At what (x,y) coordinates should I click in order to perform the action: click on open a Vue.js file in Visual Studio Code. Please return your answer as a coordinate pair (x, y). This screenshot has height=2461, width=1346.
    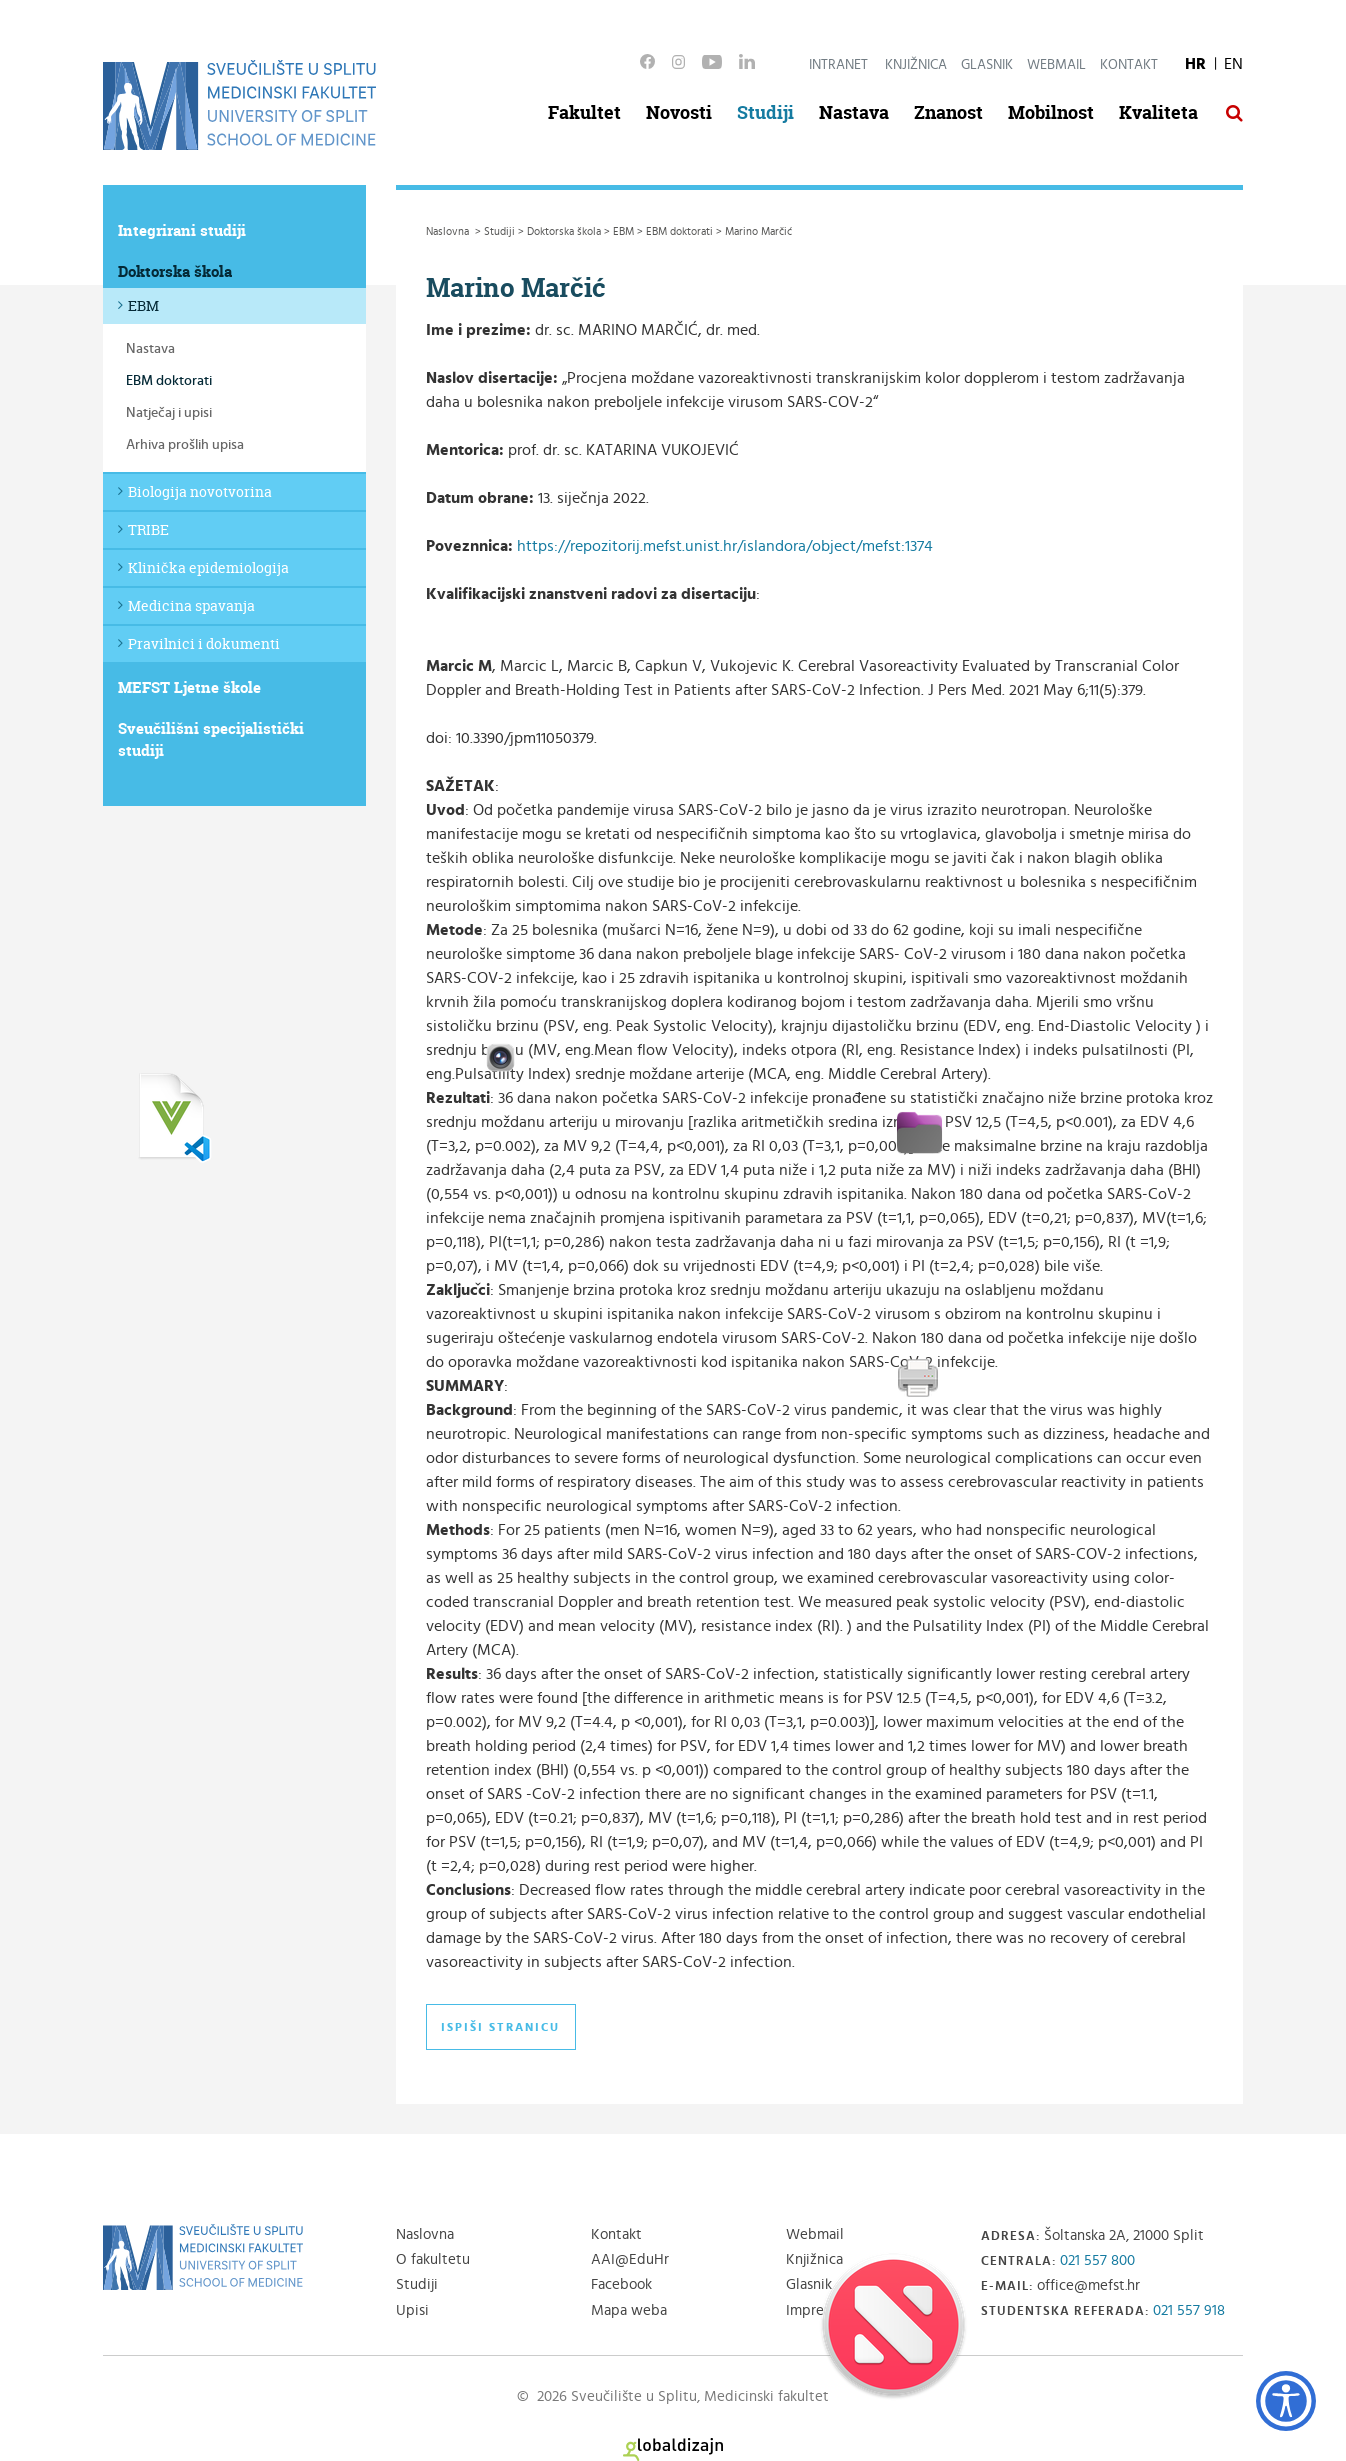
    Looking at the image, I should click on (171, 1117).